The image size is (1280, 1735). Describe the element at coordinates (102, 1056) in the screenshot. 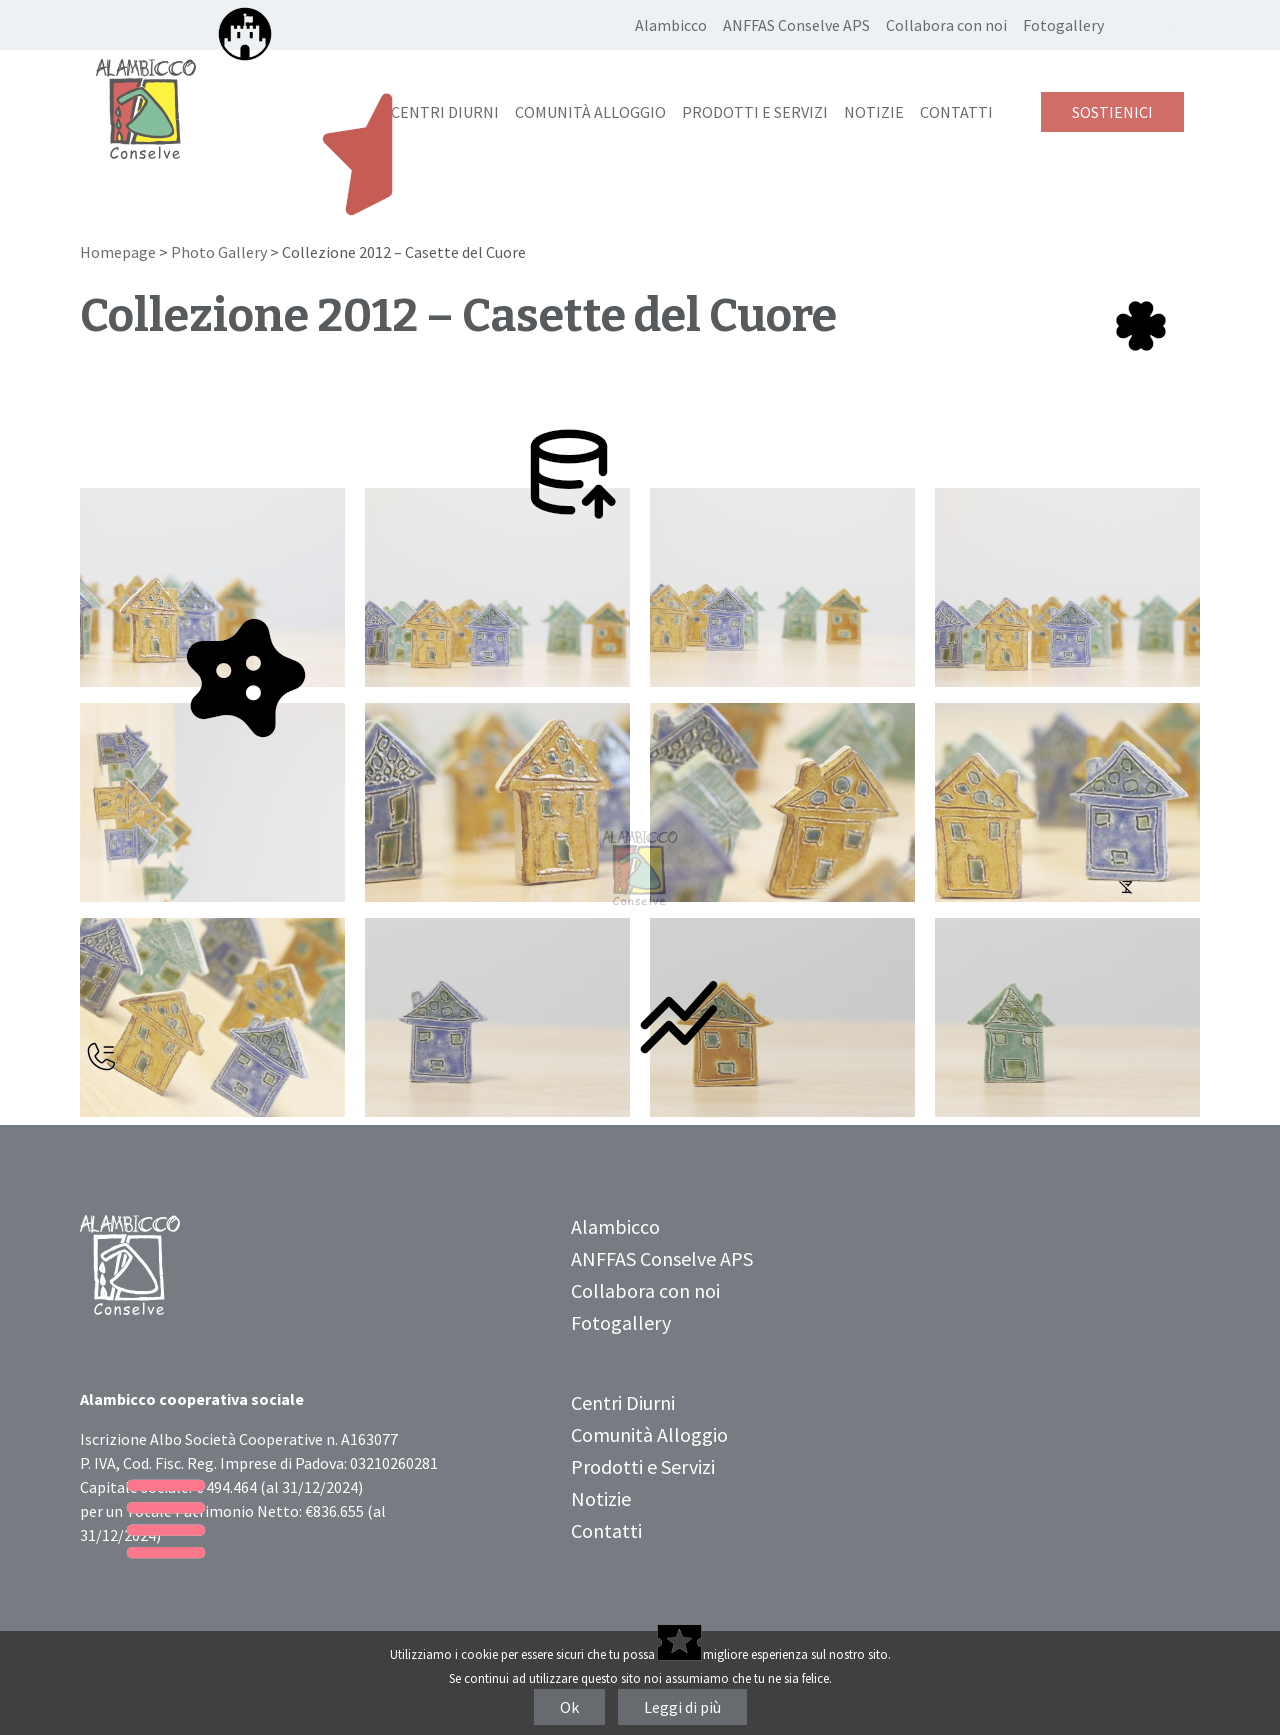

I see `view call log or phone history` at that location.